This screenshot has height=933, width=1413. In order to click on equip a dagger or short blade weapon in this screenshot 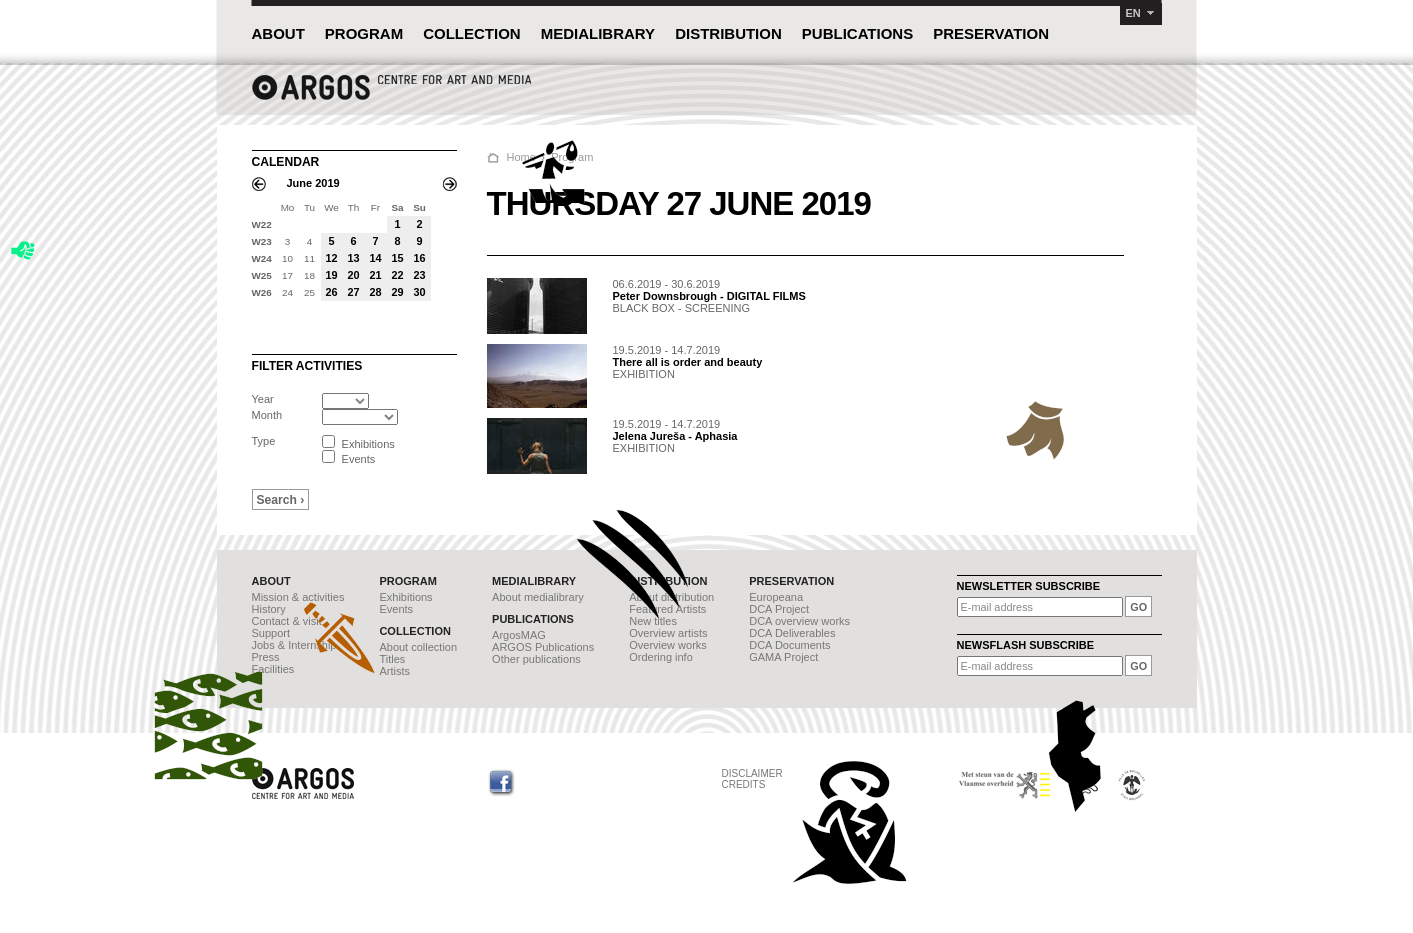, I will do `click(339, 638)`.